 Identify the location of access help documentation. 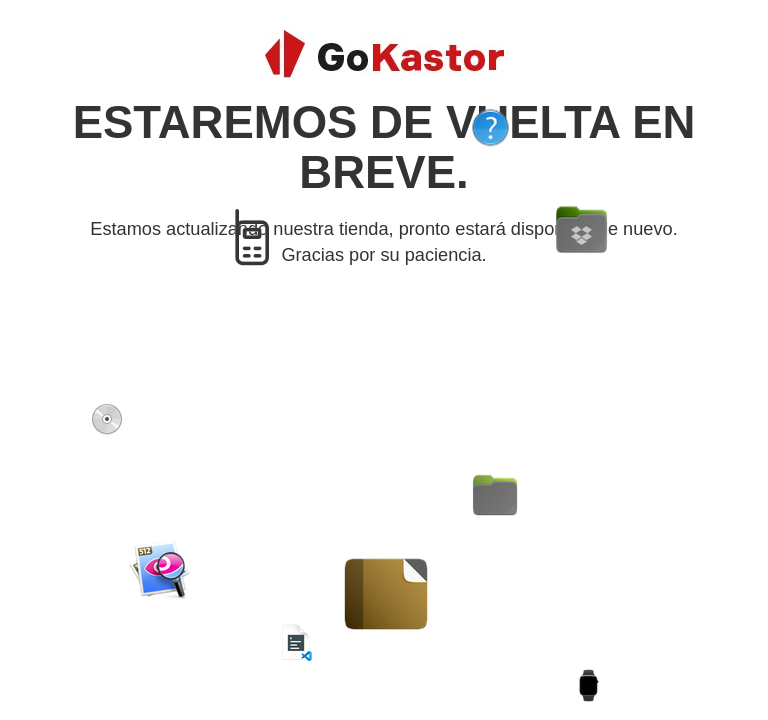
(490, 127).